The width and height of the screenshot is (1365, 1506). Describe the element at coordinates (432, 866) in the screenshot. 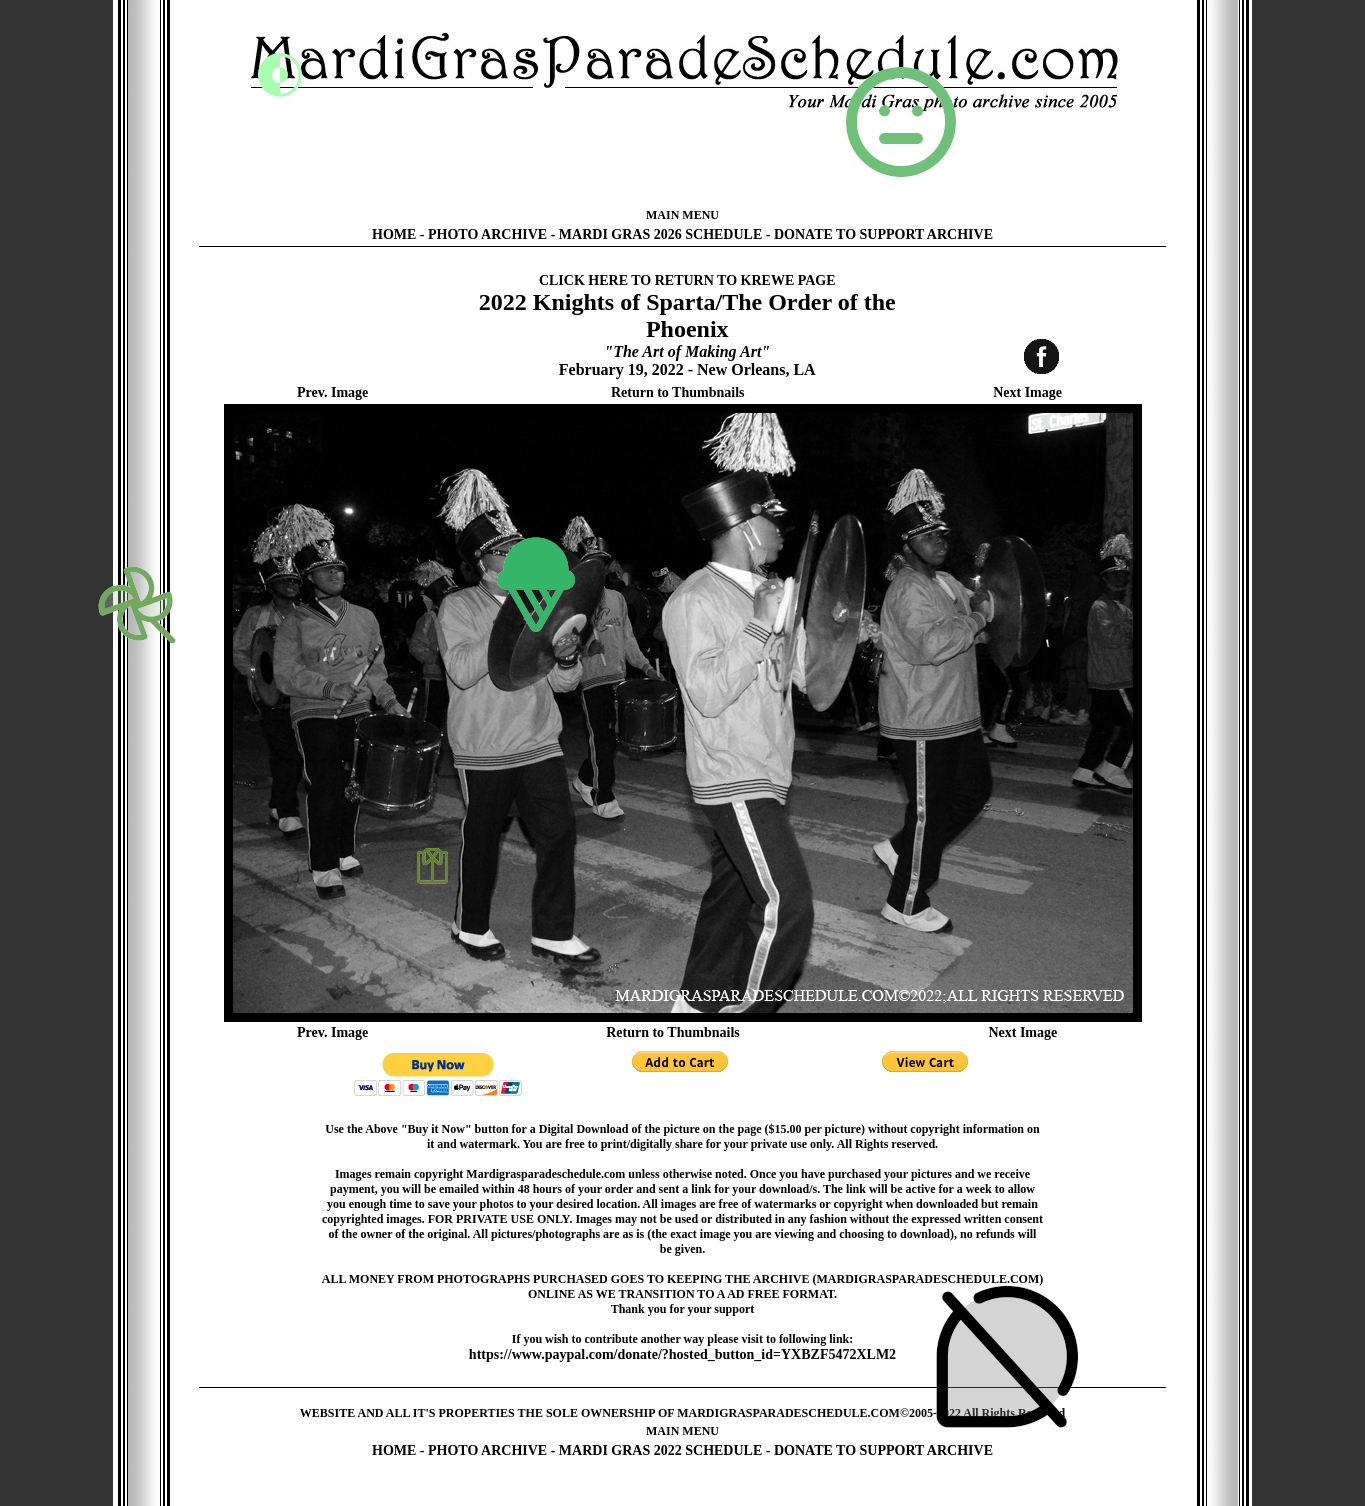

I see `view clothing or apparel items` at that location.